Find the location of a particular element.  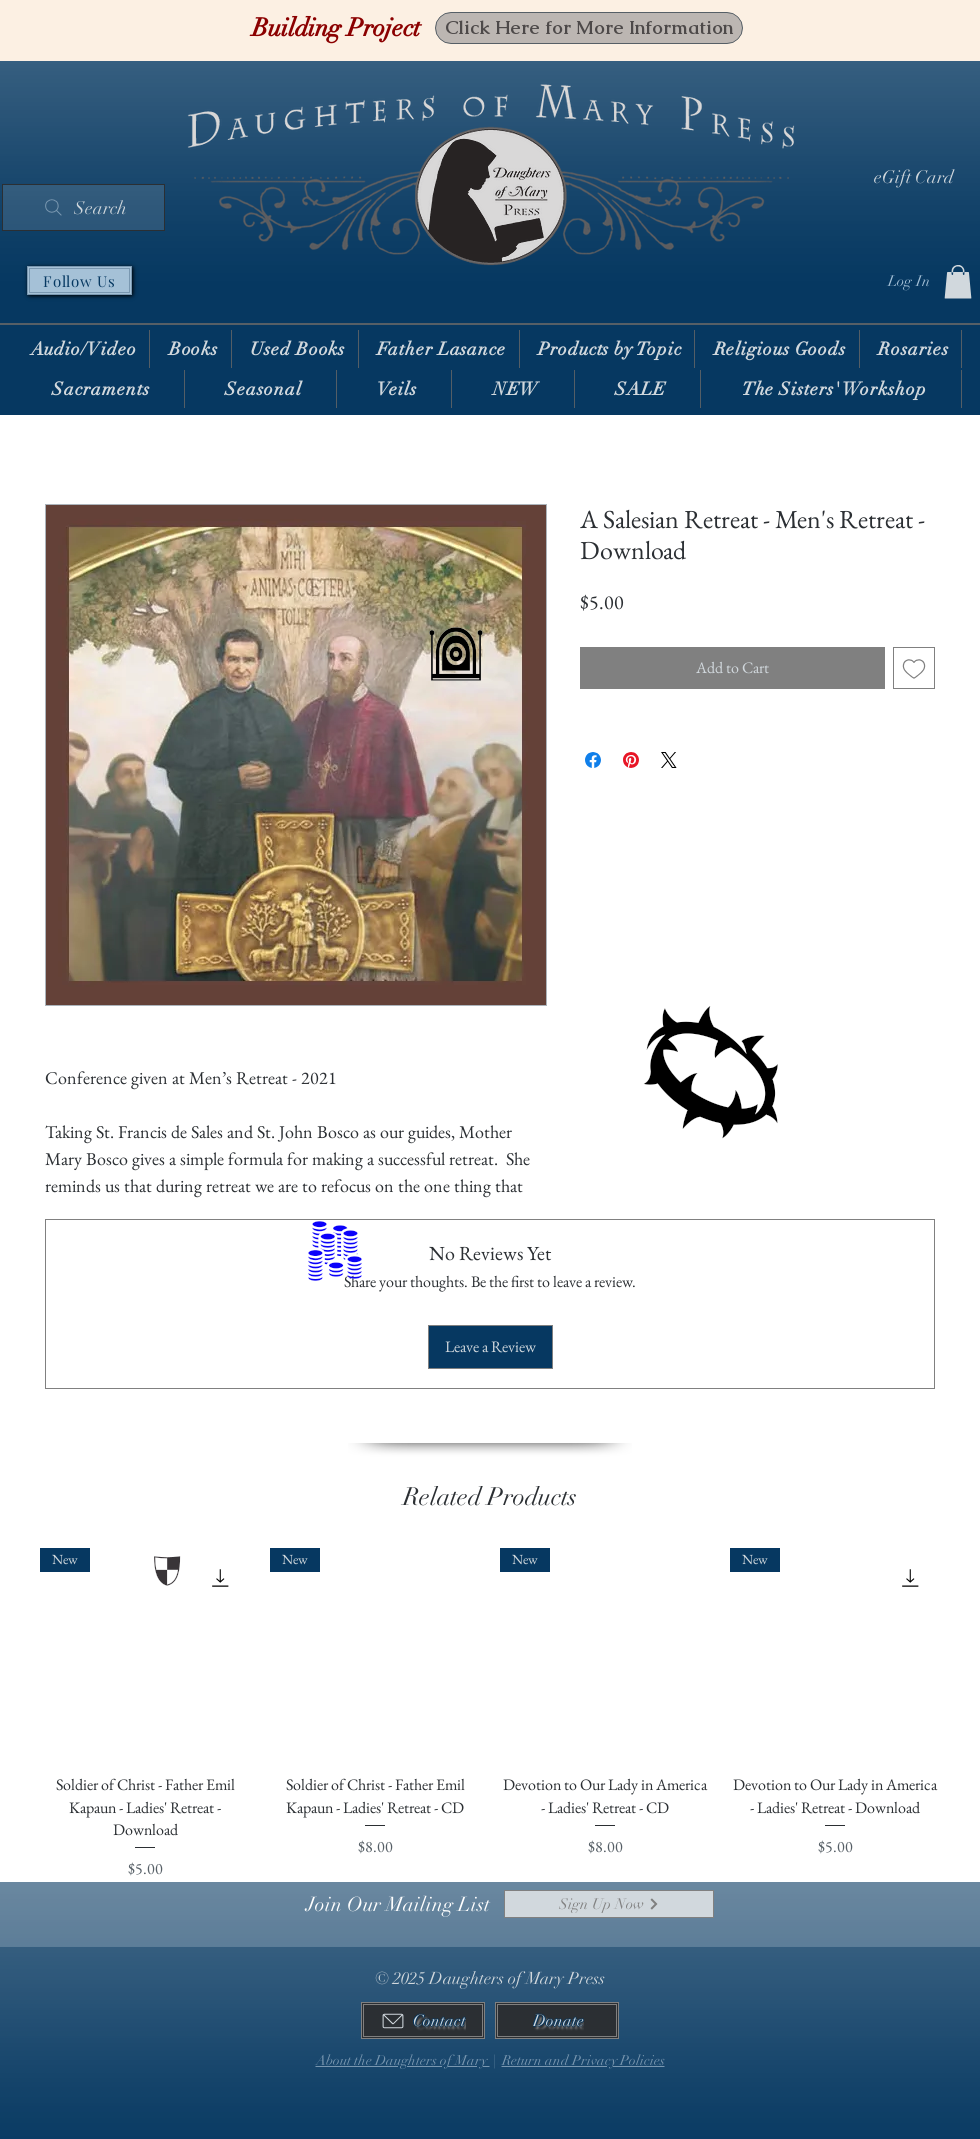

indicates a religious or Easter-themed game element is located at coordinates (710, 1071).